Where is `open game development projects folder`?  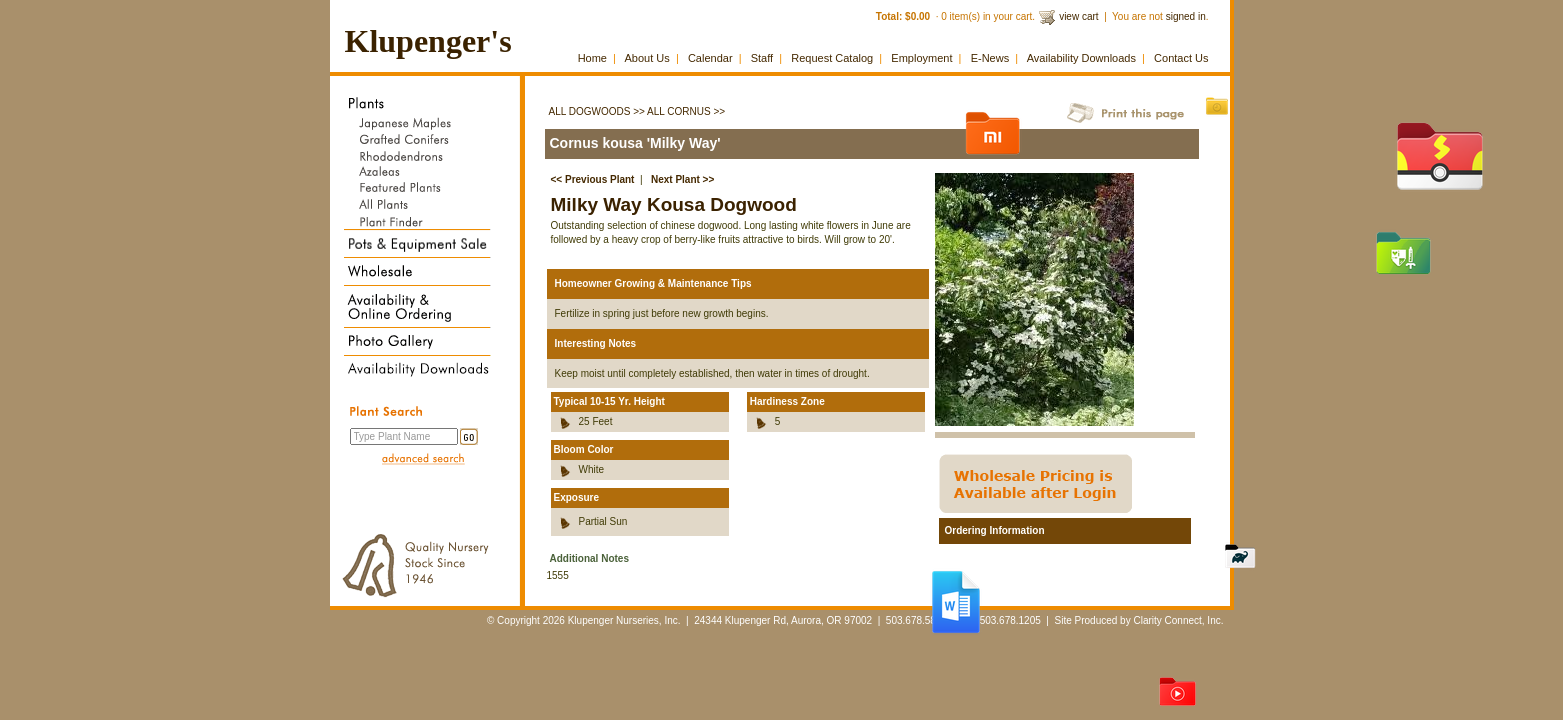
open game development projects folder is located at coordinates (1403, 254).